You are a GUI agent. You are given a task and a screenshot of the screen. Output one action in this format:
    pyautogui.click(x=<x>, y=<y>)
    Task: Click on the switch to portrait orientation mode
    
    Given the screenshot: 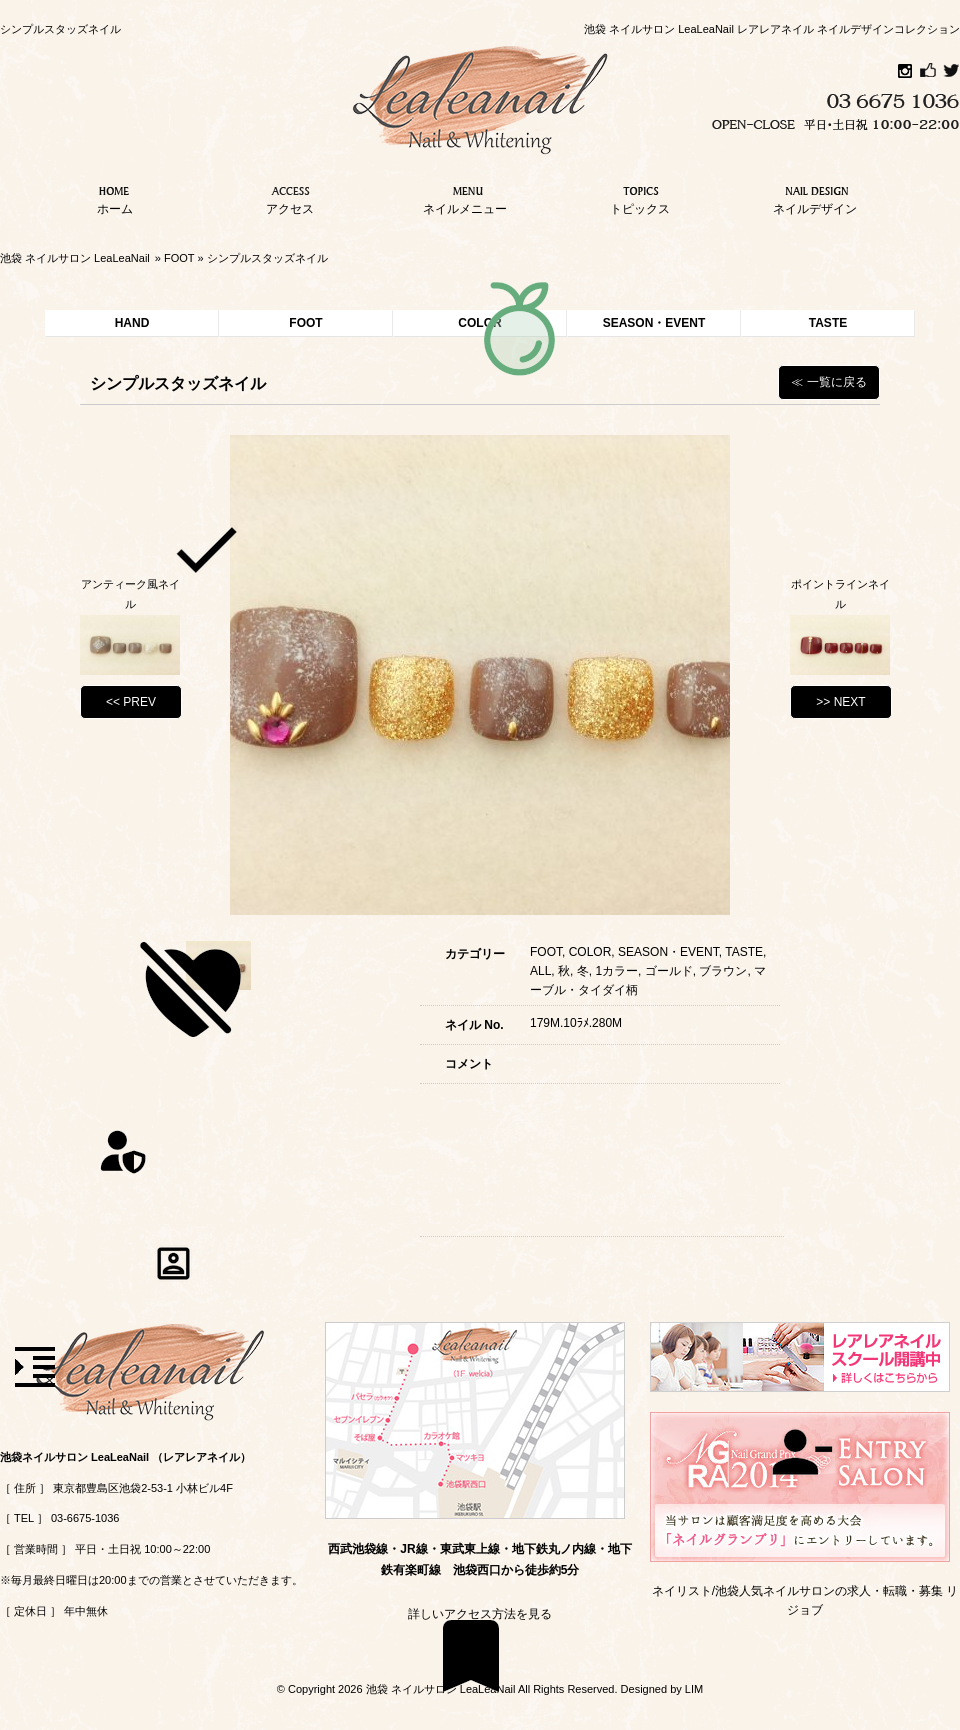 What is the action you would take?
    pyautogui.click(x=173, y=1263)
    